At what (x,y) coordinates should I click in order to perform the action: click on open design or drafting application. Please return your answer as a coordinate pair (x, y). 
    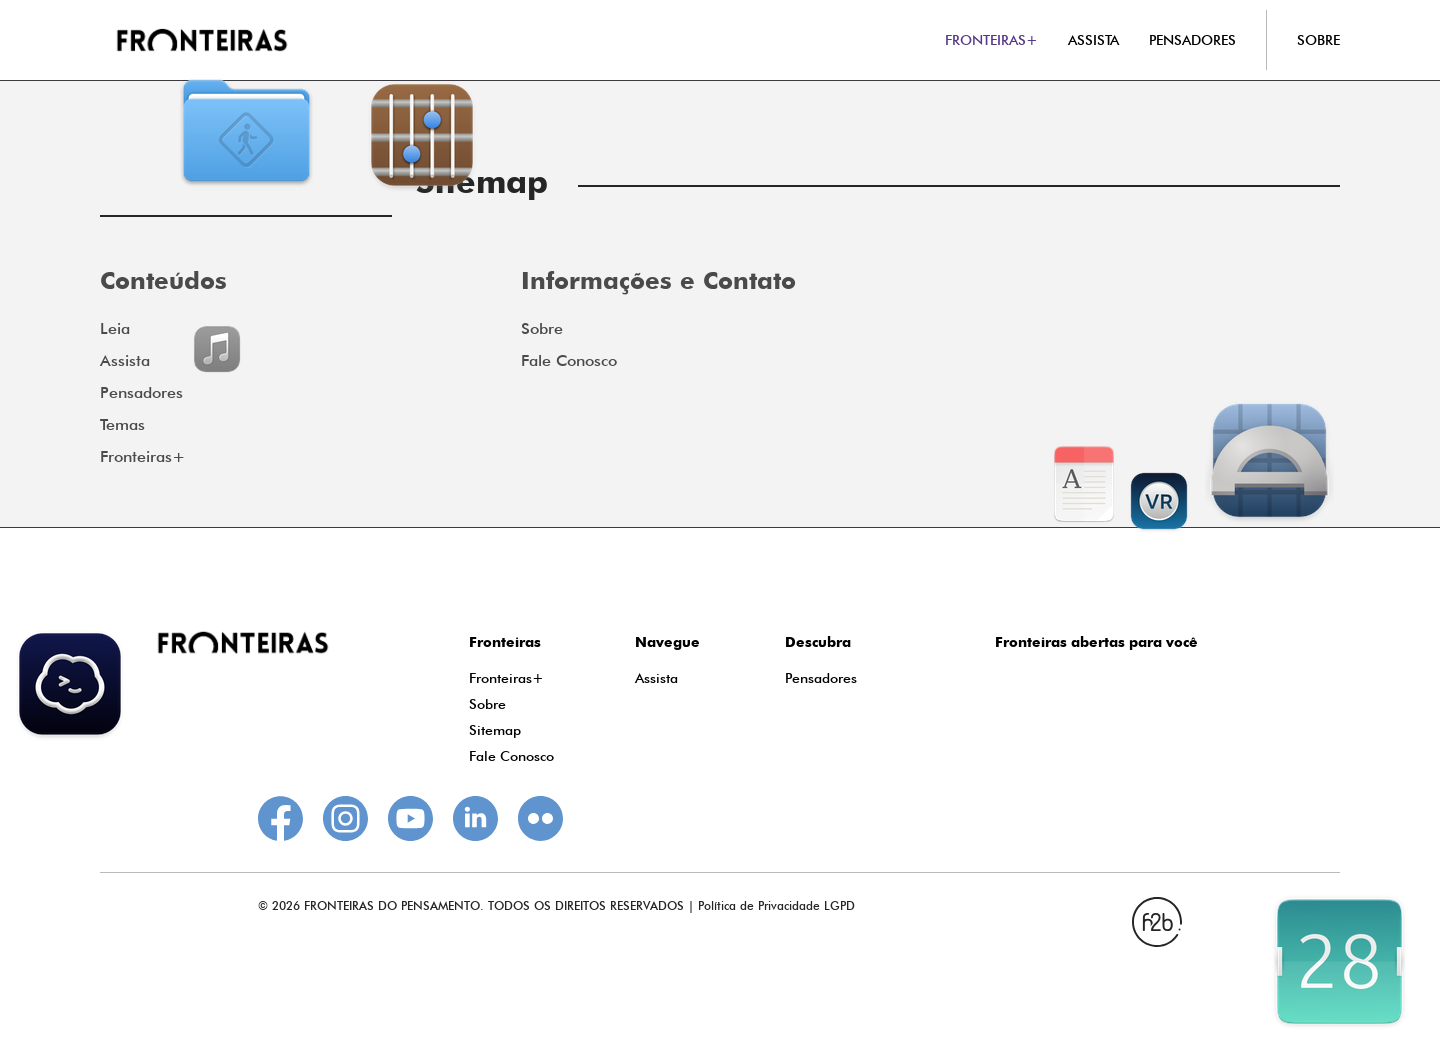
    Looking at the image, I should click on (1269, 460).